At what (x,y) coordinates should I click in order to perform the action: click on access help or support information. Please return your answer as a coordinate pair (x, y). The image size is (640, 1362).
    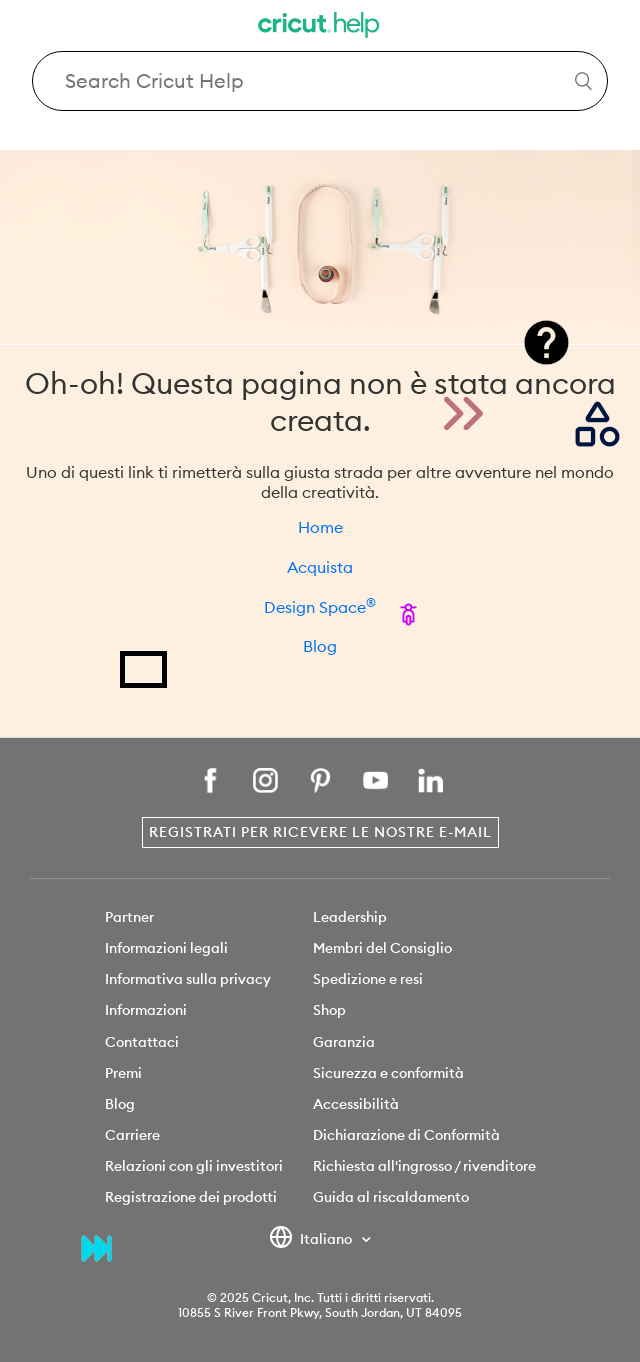
    Looking at the image, I should click on (546, 342).